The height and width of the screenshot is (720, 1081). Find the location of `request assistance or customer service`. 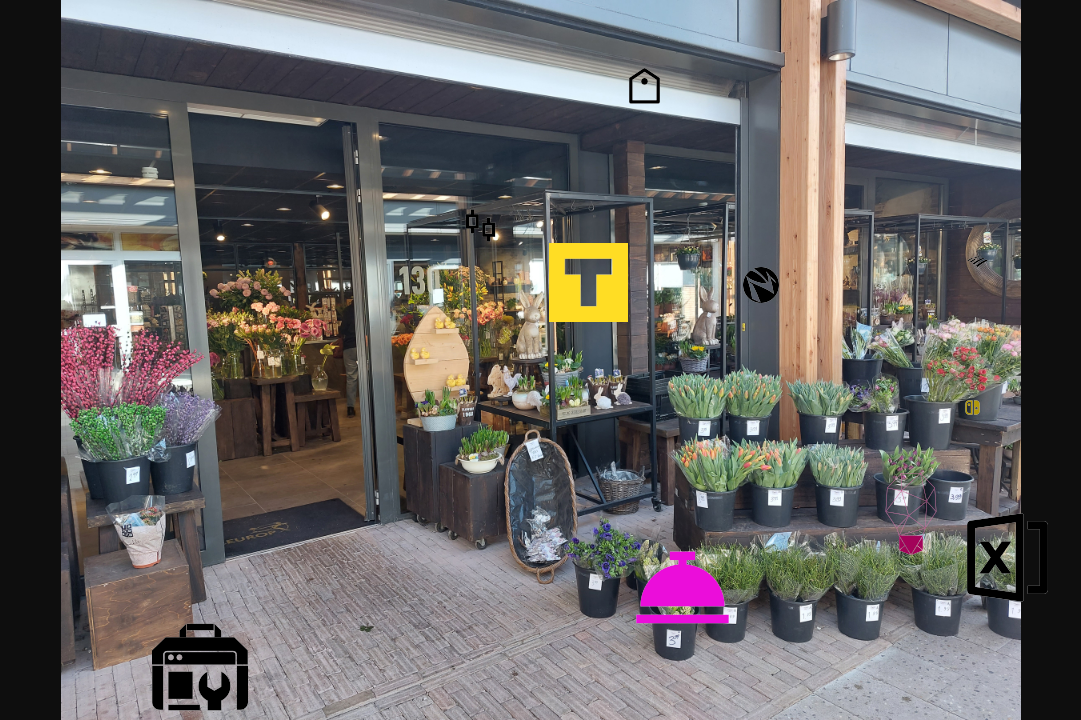

request assistance or customer service is located at coordinates (682, 589).